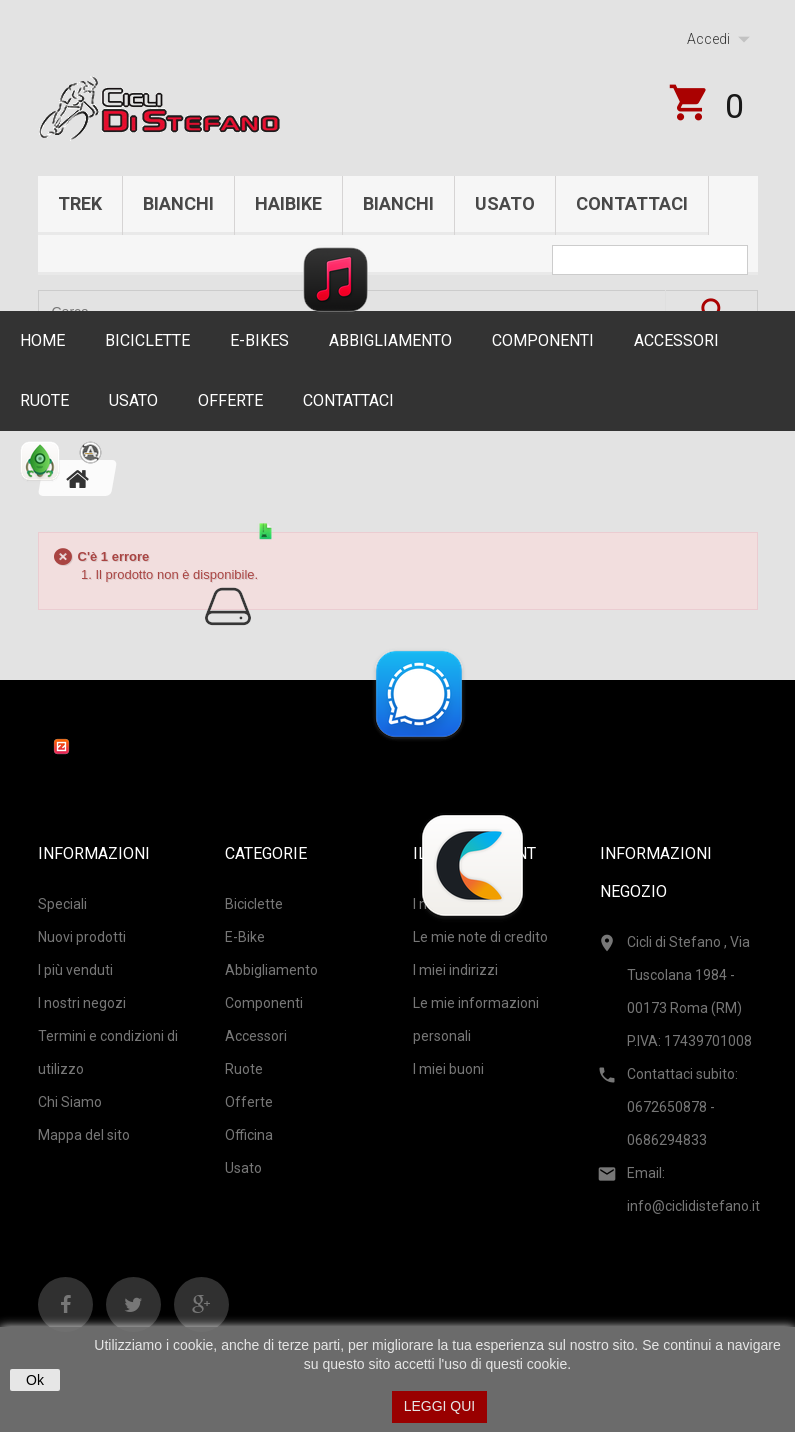  I want to click on open Signal messenger, so click(419, 694).